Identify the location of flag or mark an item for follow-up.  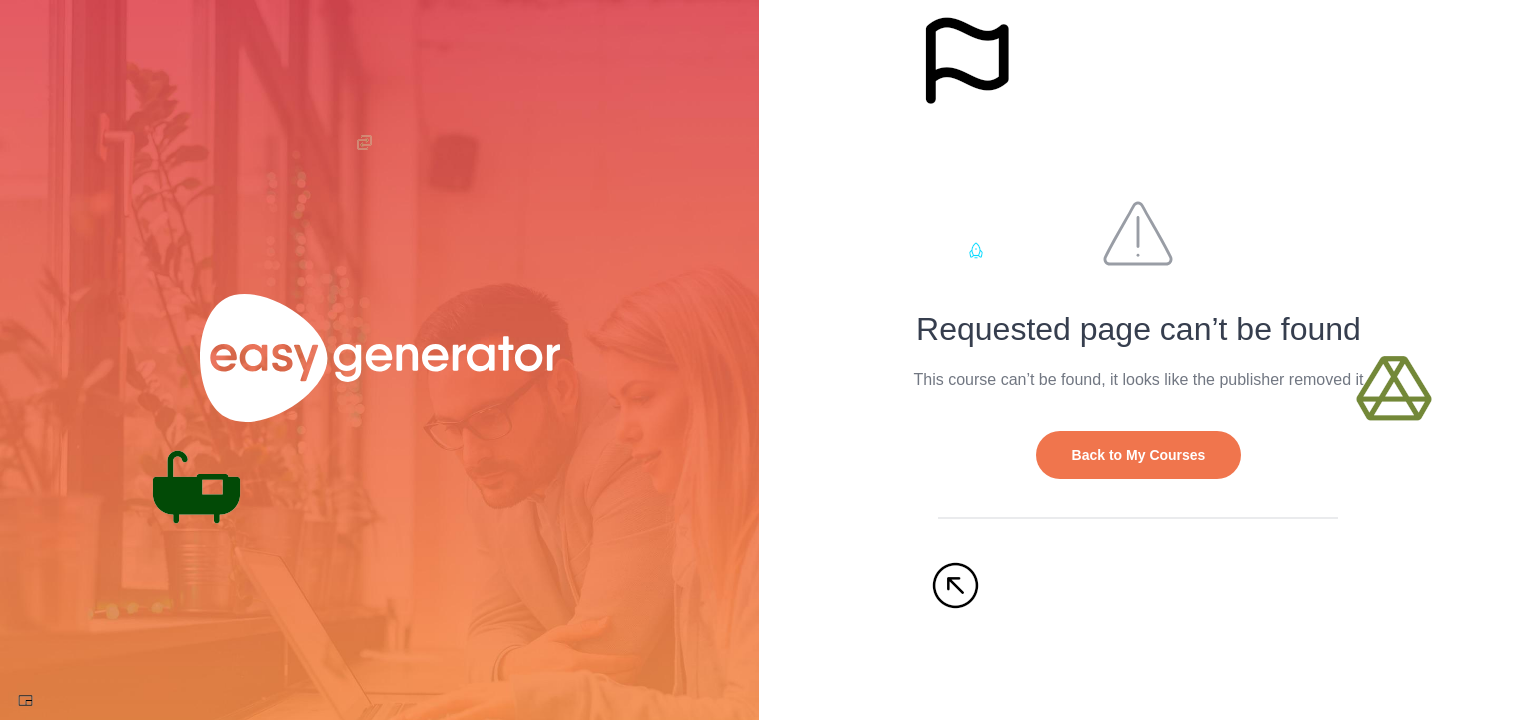
(964, 59).